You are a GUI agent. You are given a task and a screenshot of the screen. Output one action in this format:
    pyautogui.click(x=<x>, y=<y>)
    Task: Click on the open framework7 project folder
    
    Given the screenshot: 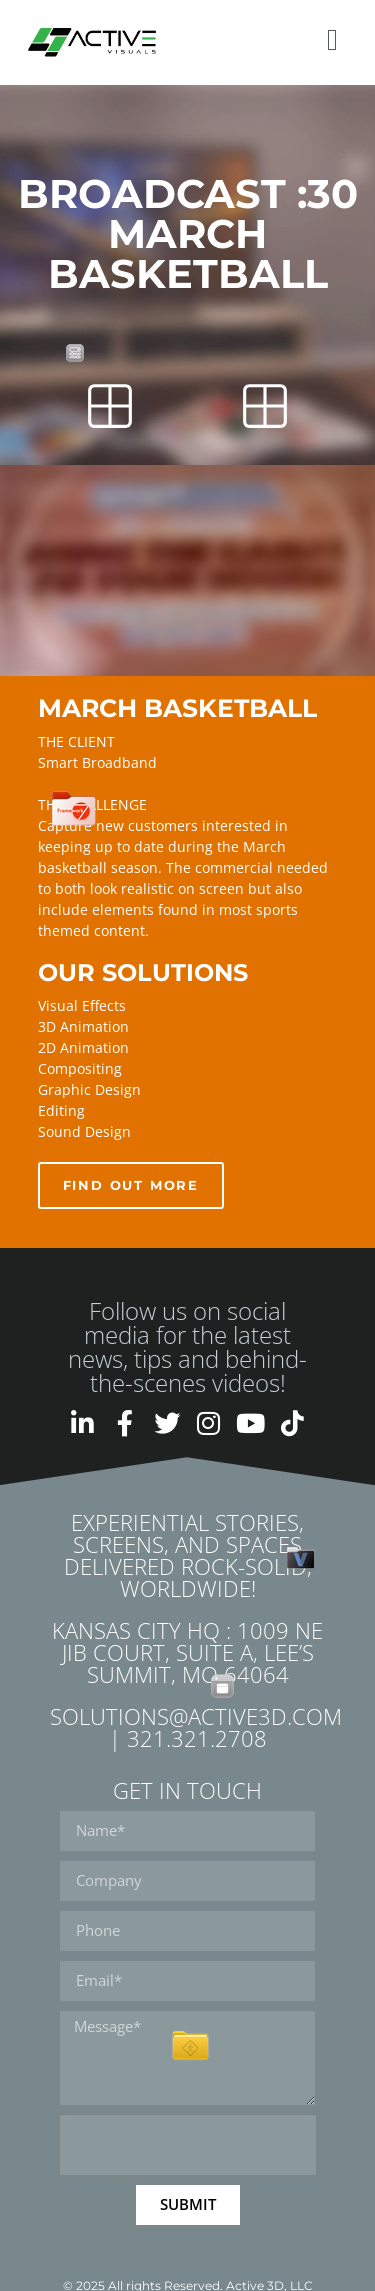 What is the action you would take?
    pyautogui.click(x=73, y=809)
    